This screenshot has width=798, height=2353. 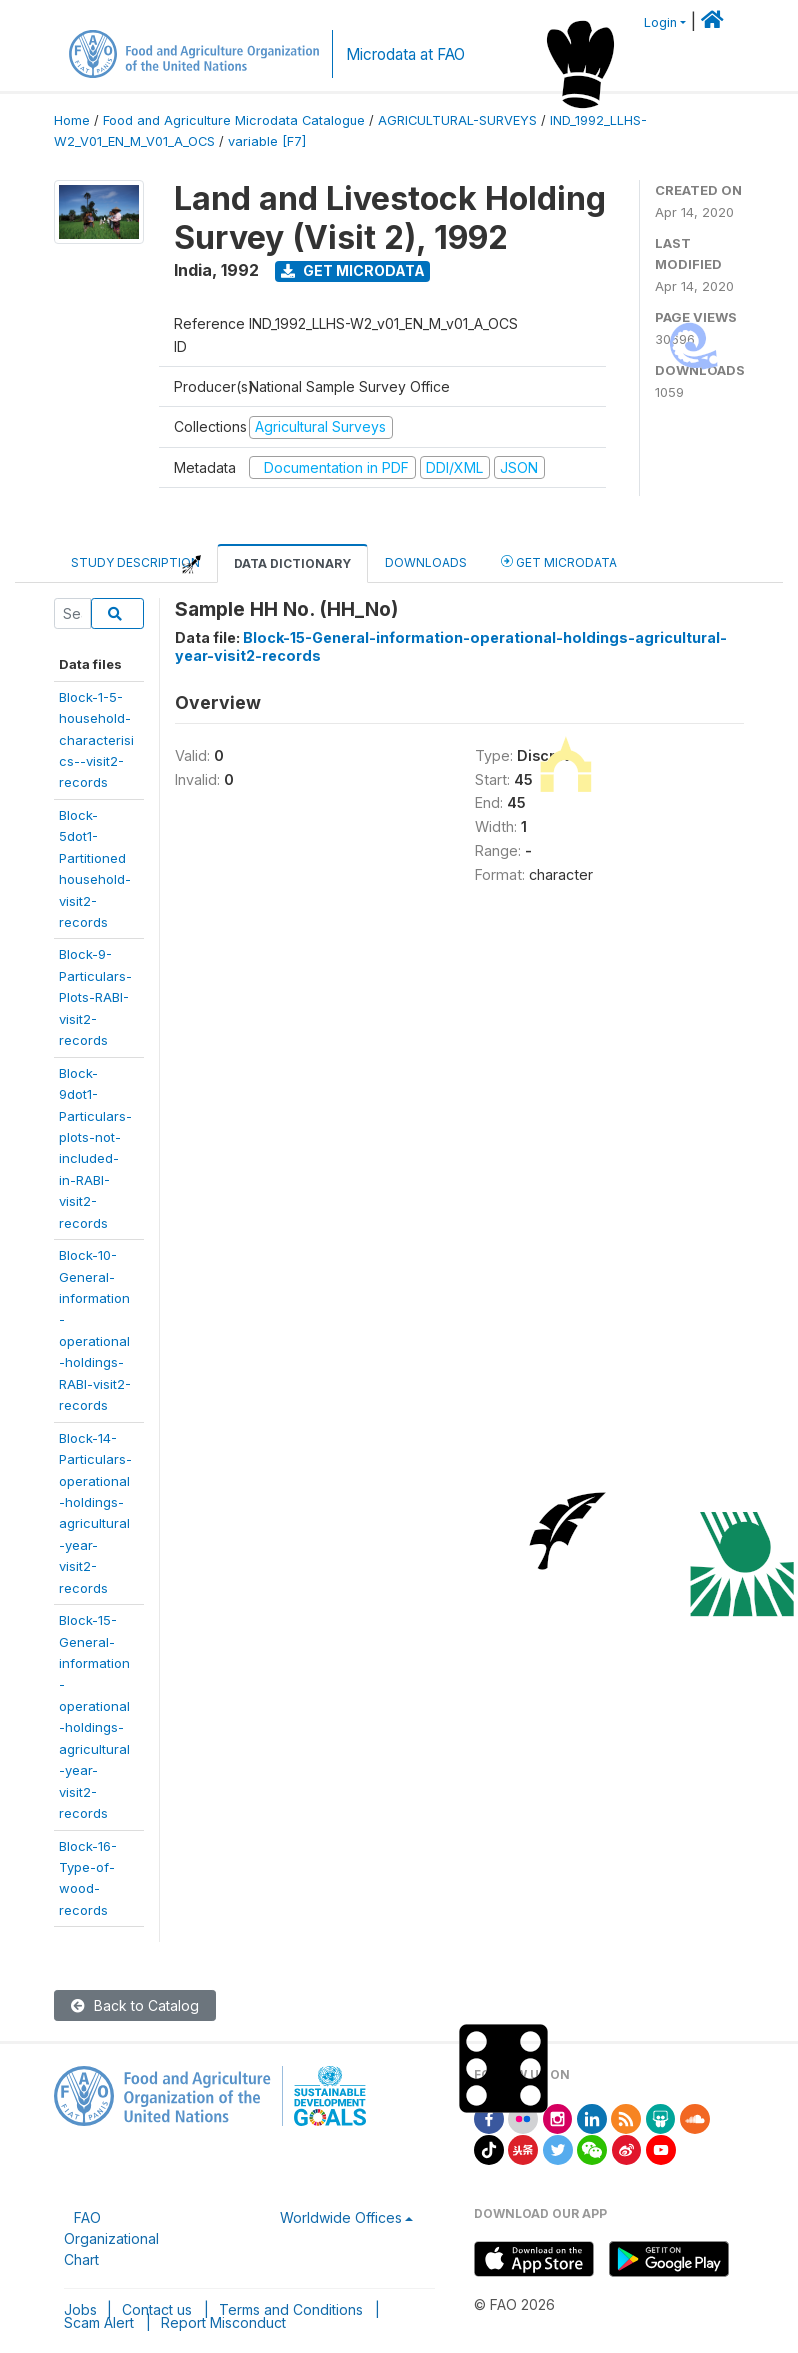 I want to click on access dragon or mythical creature content, so click(x=693, y=346).